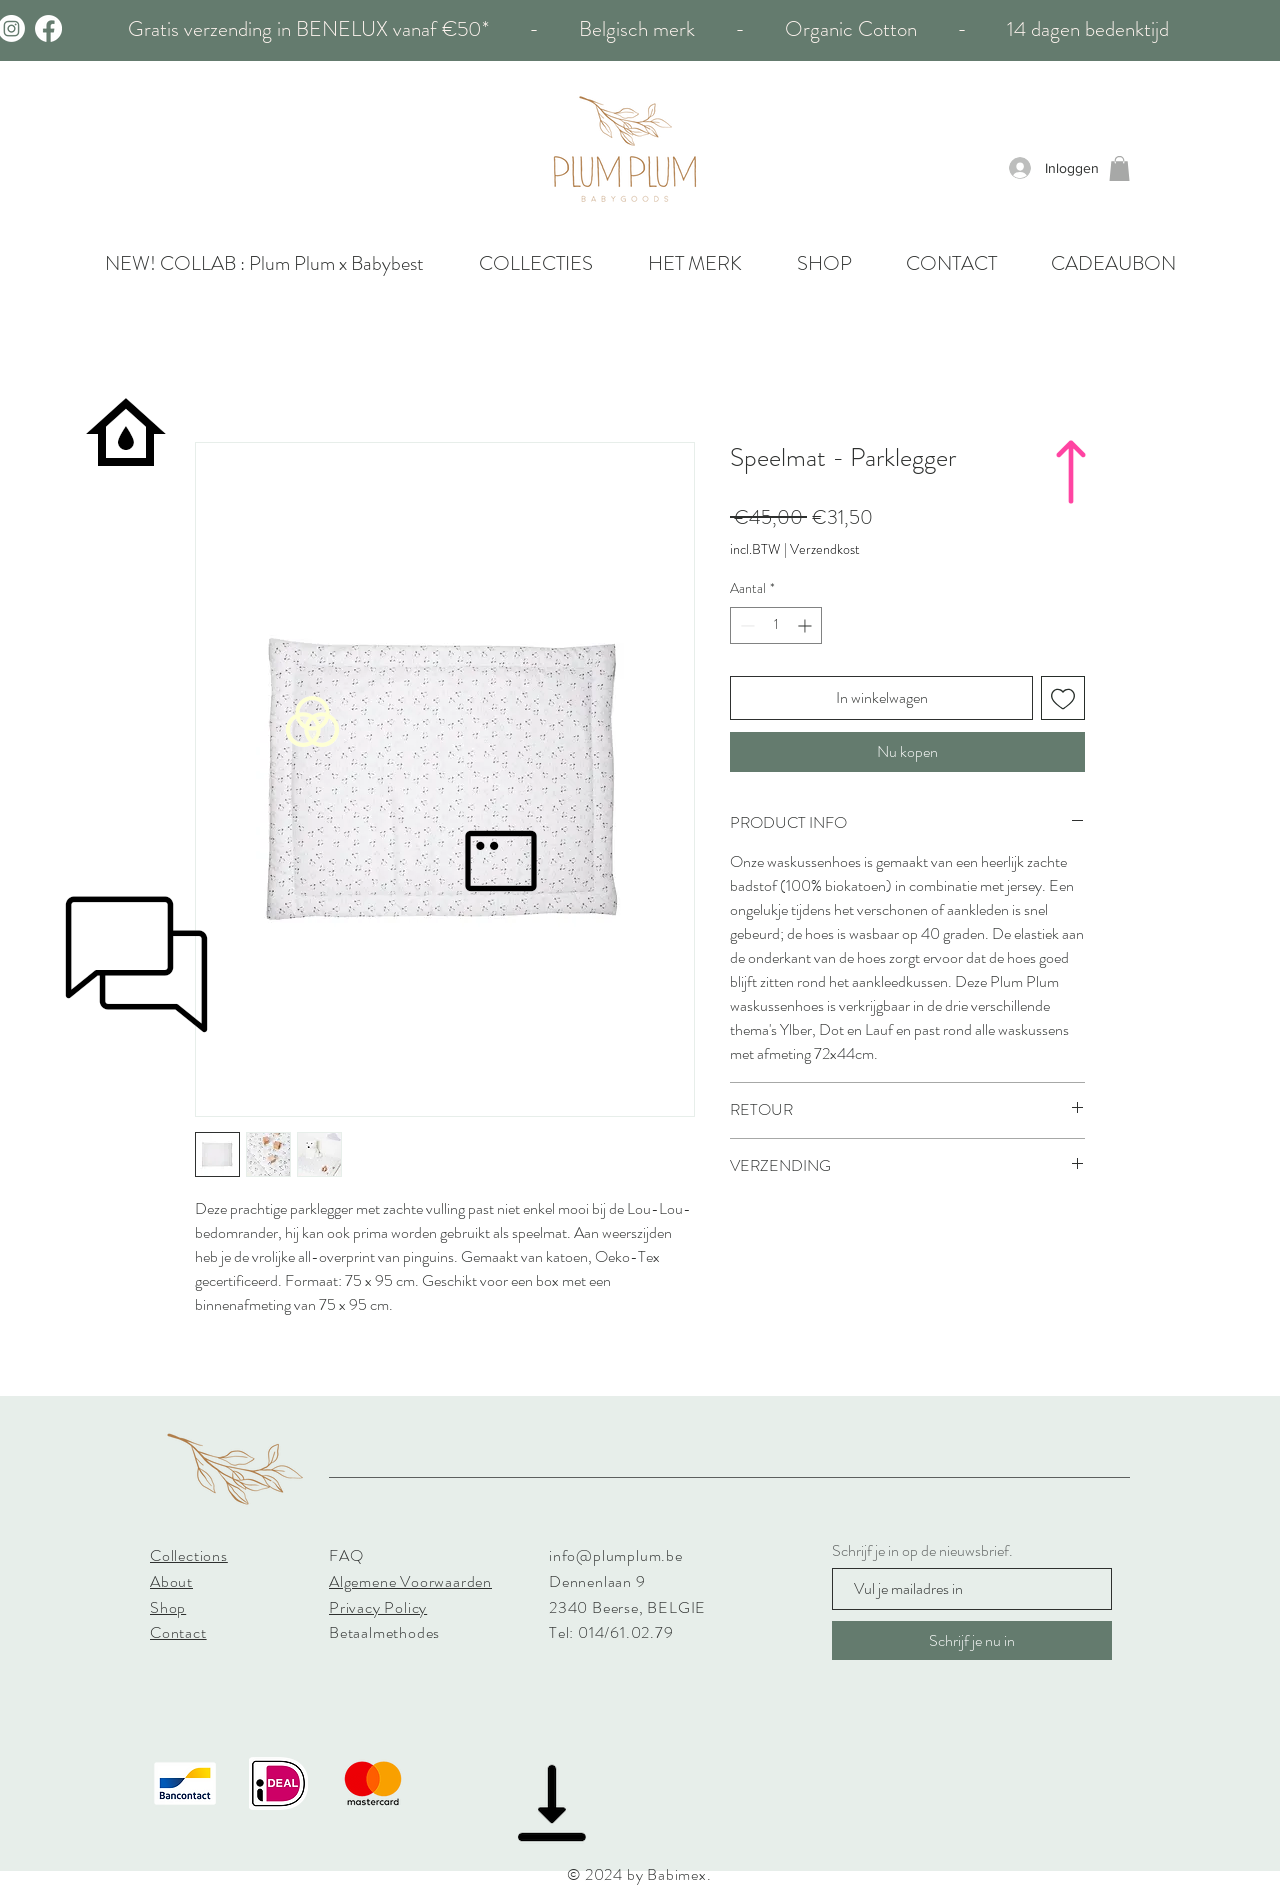 The image size is (1280, 1904). What do you see at coordinates (501, 861) in the screenshot?
I see `open a new application window` at bounding box center [501, 861].